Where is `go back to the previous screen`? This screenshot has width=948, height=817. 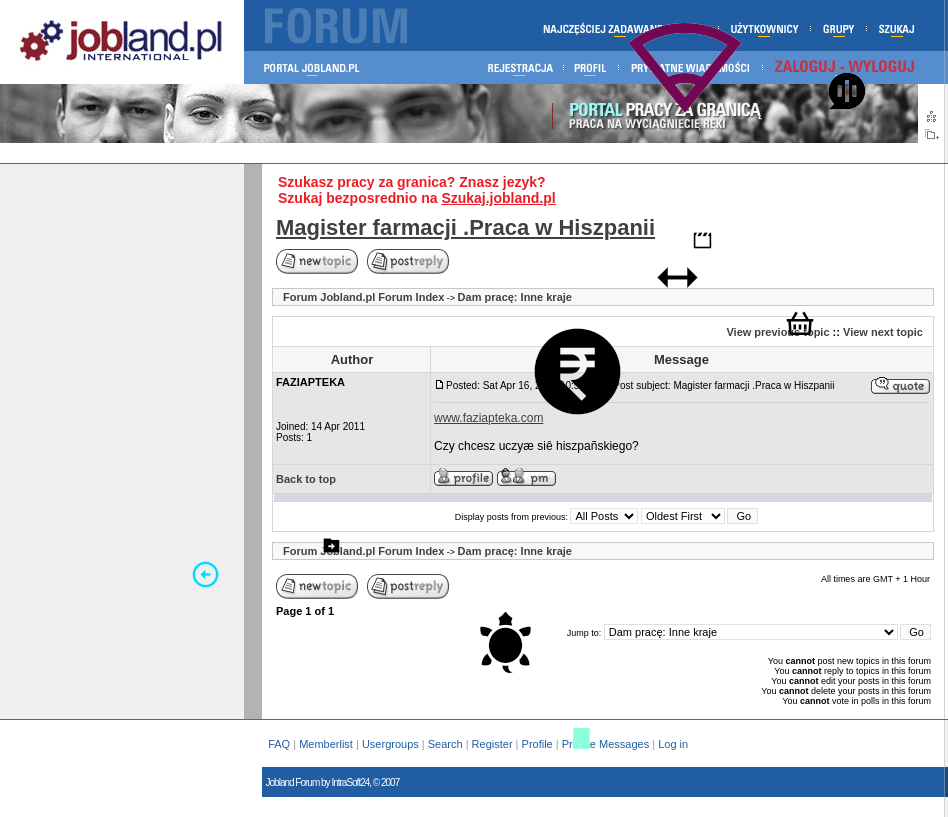
go back to the previous screen is located at coordinates (205, 574).